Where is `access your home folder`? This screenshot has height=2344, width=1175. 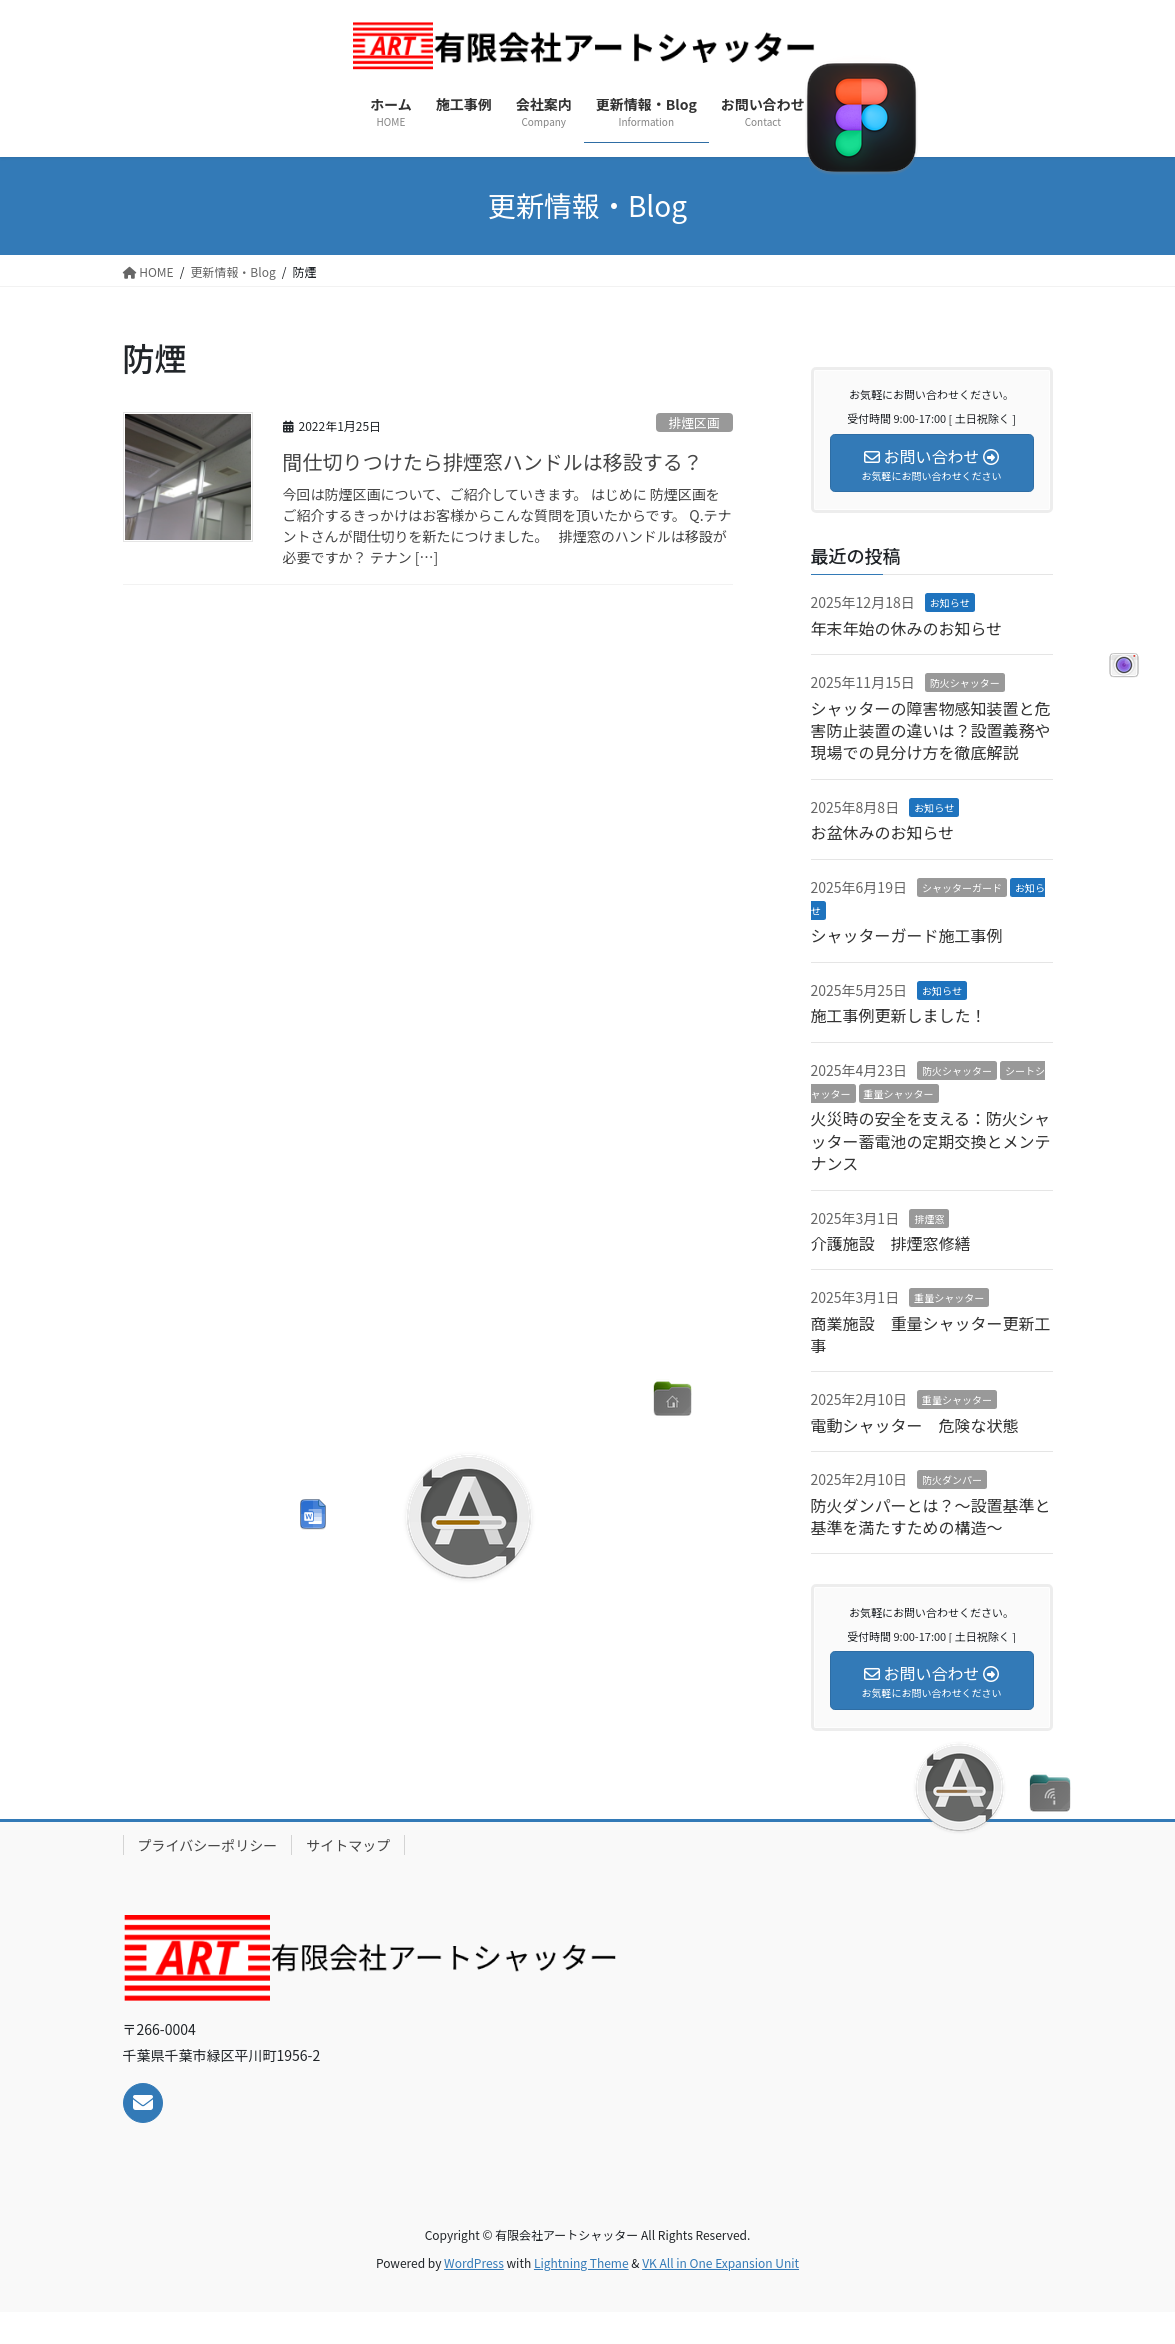 access your home folder is located at coordinates (672, 1398).